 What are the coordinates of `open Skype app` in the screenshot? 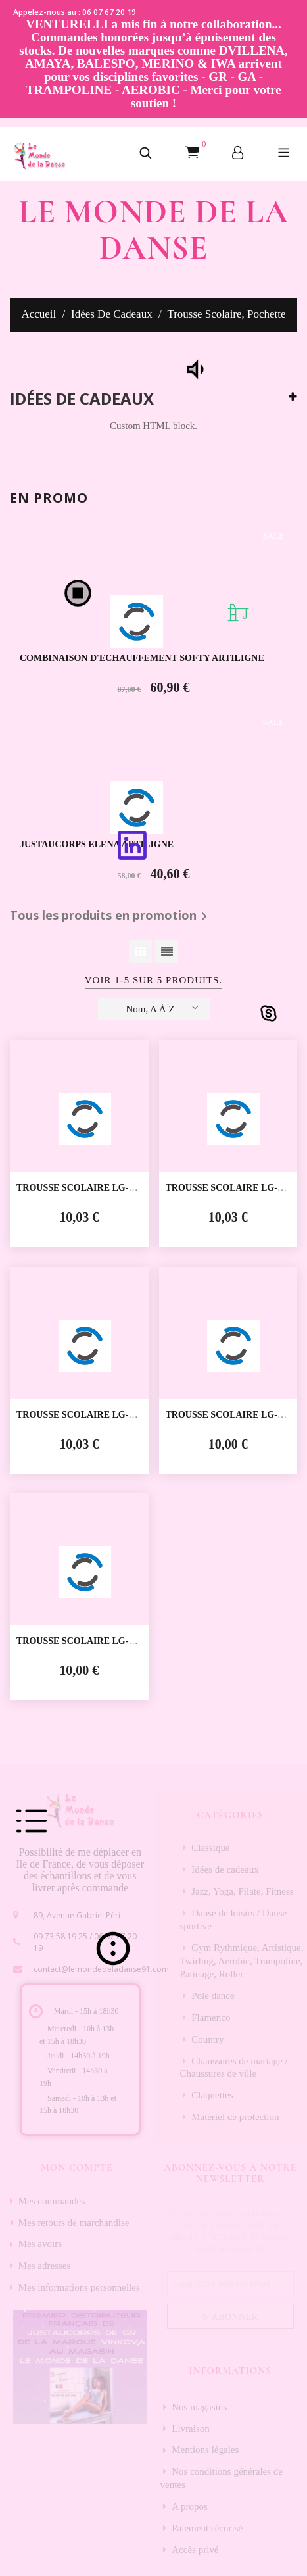 It's located at (268, 1013).